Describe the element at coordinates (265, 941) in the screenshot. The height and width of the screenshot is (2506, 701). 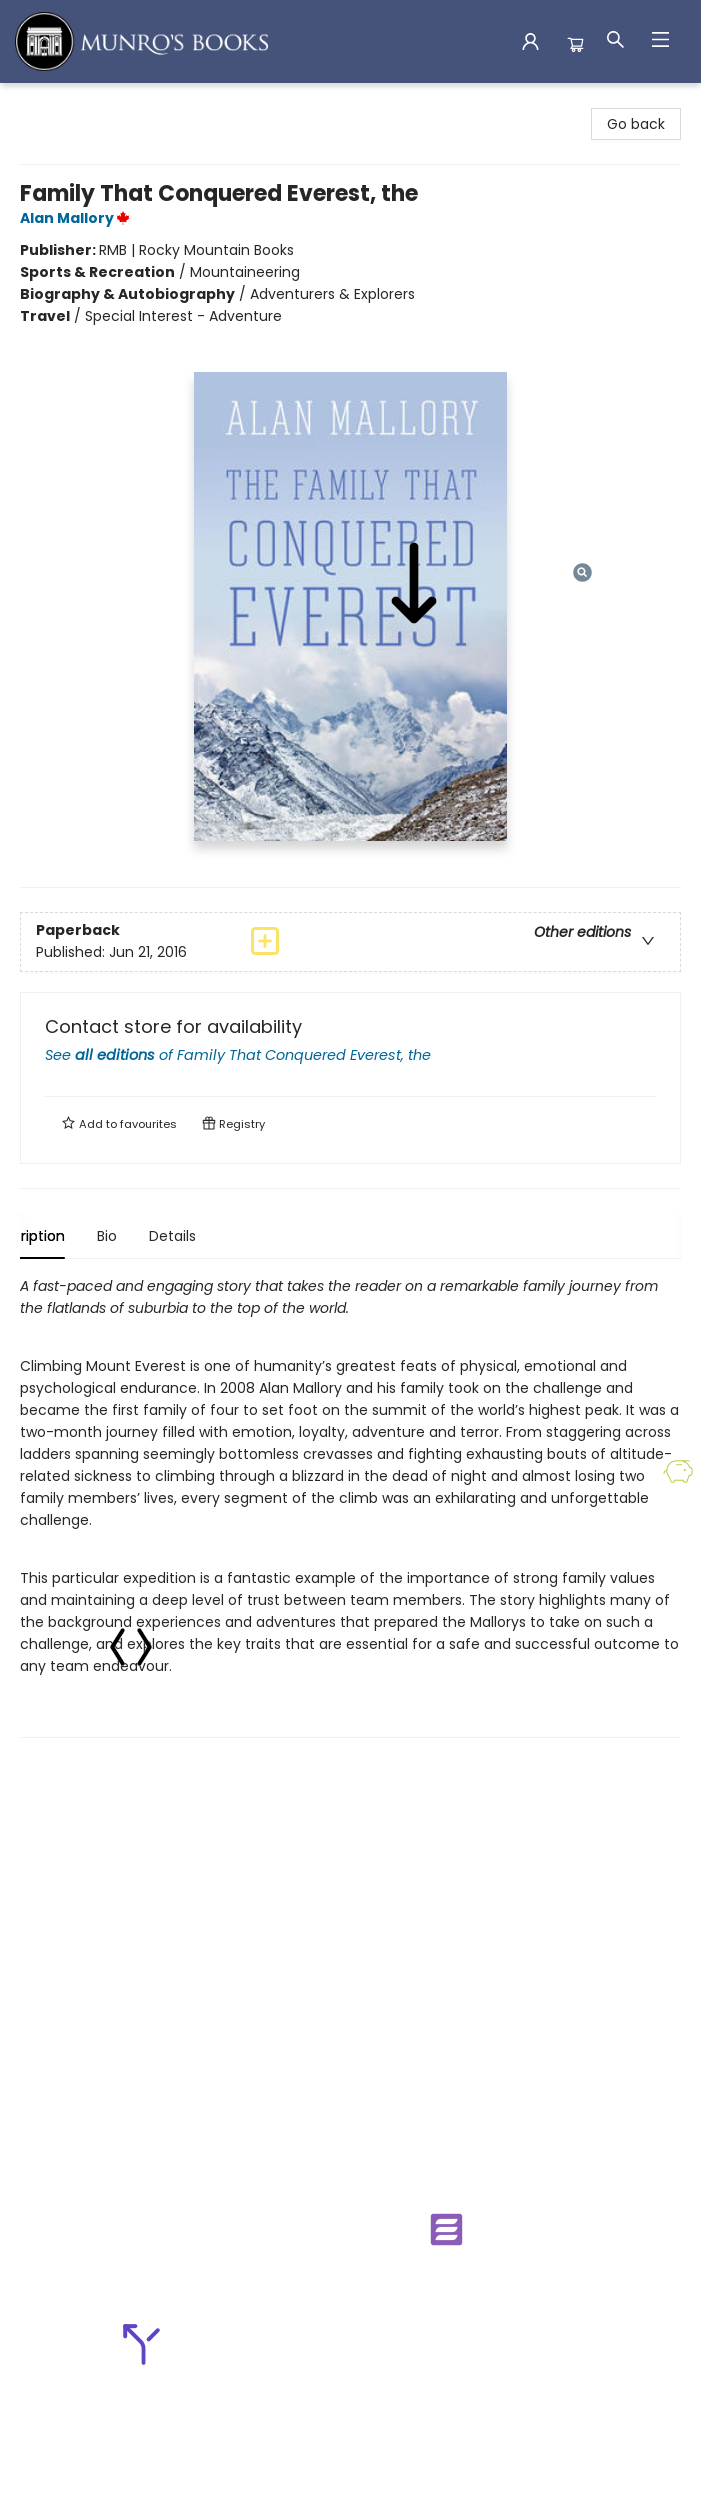
I see `add a new item` at that location.